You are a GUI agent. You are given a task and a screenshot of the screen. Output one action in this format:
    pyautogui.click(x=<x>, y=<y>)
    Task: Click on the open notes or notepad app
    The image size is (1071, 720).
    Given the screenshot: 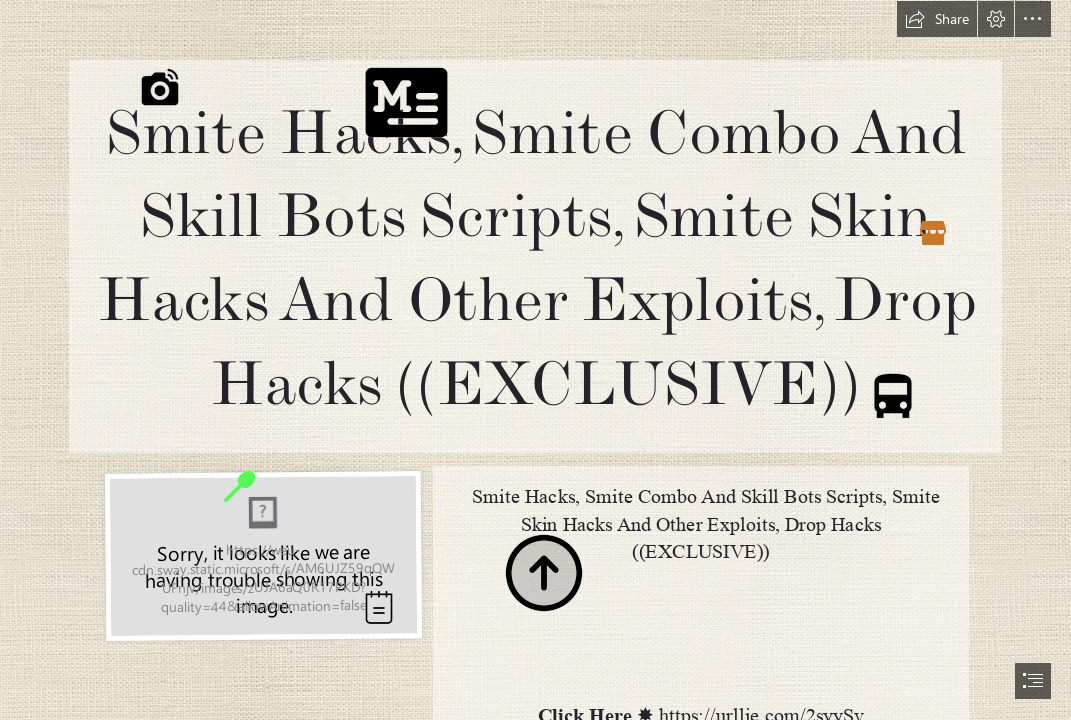 What is the action you would take?
    pyautogui.click(x=379, y=608)
    